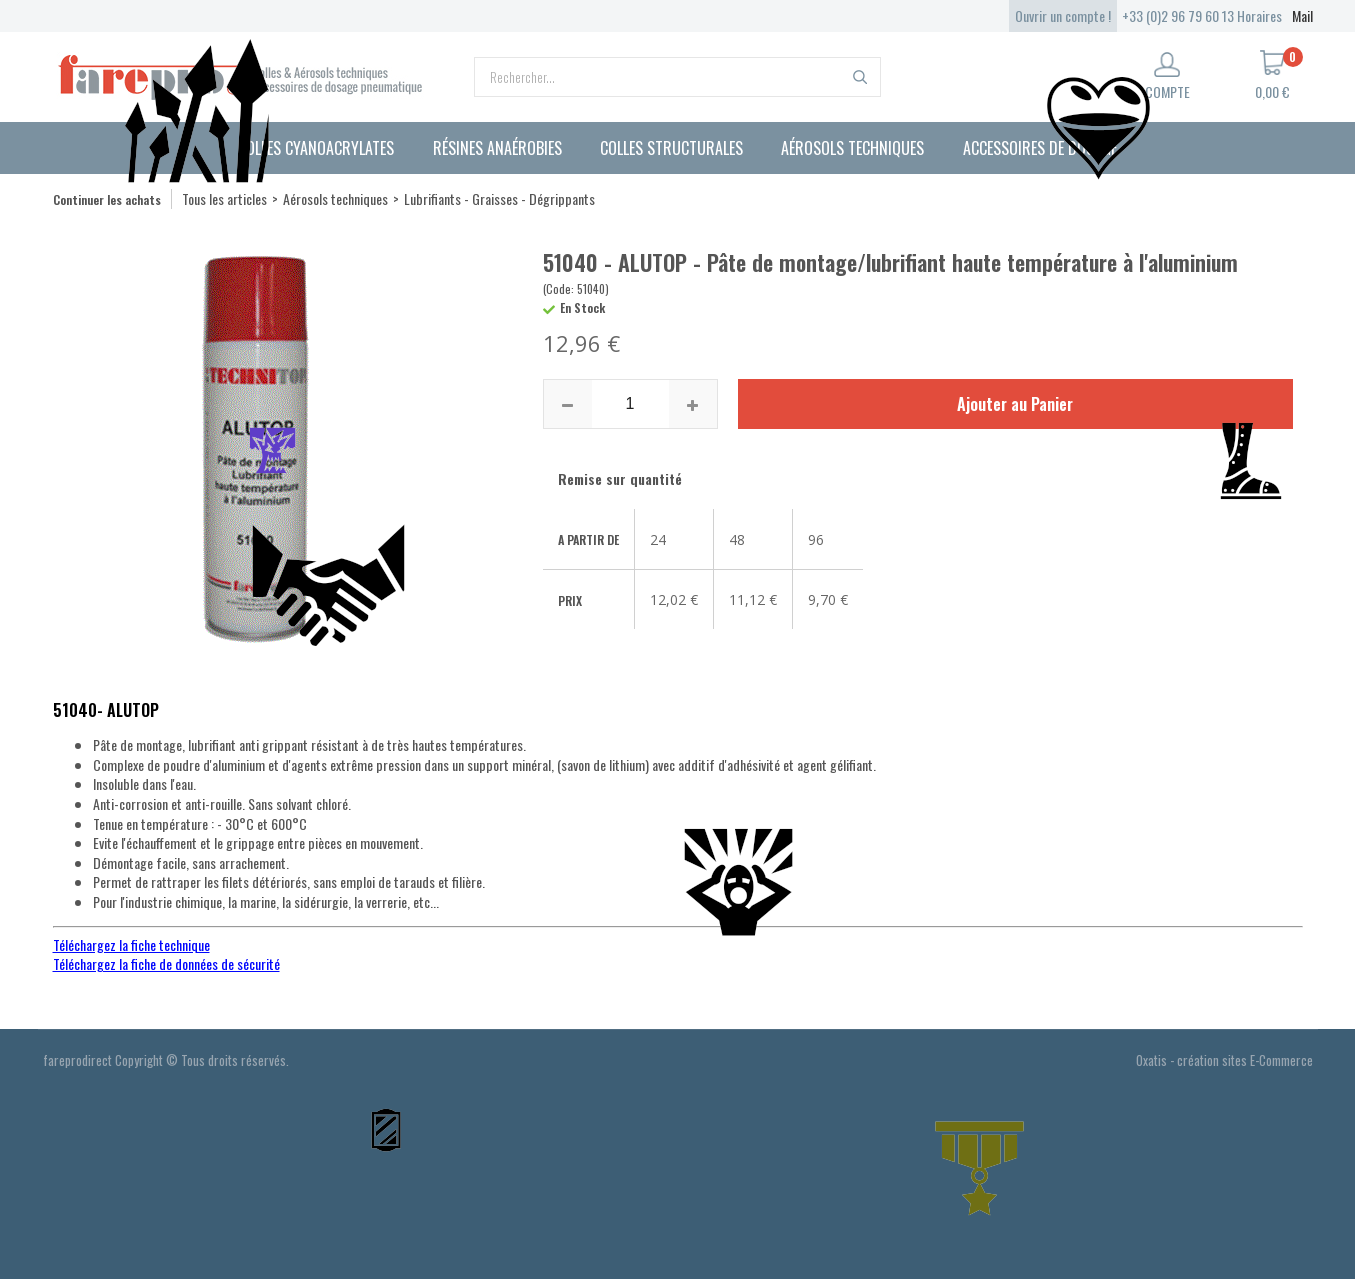 Image resolution: width=1355 pixels, height=1279 pixels. What do you see at coordinates (386, 1130) in the screenshot?
I see `view mirror or reflection feature` at bounding box center [386, 1130].